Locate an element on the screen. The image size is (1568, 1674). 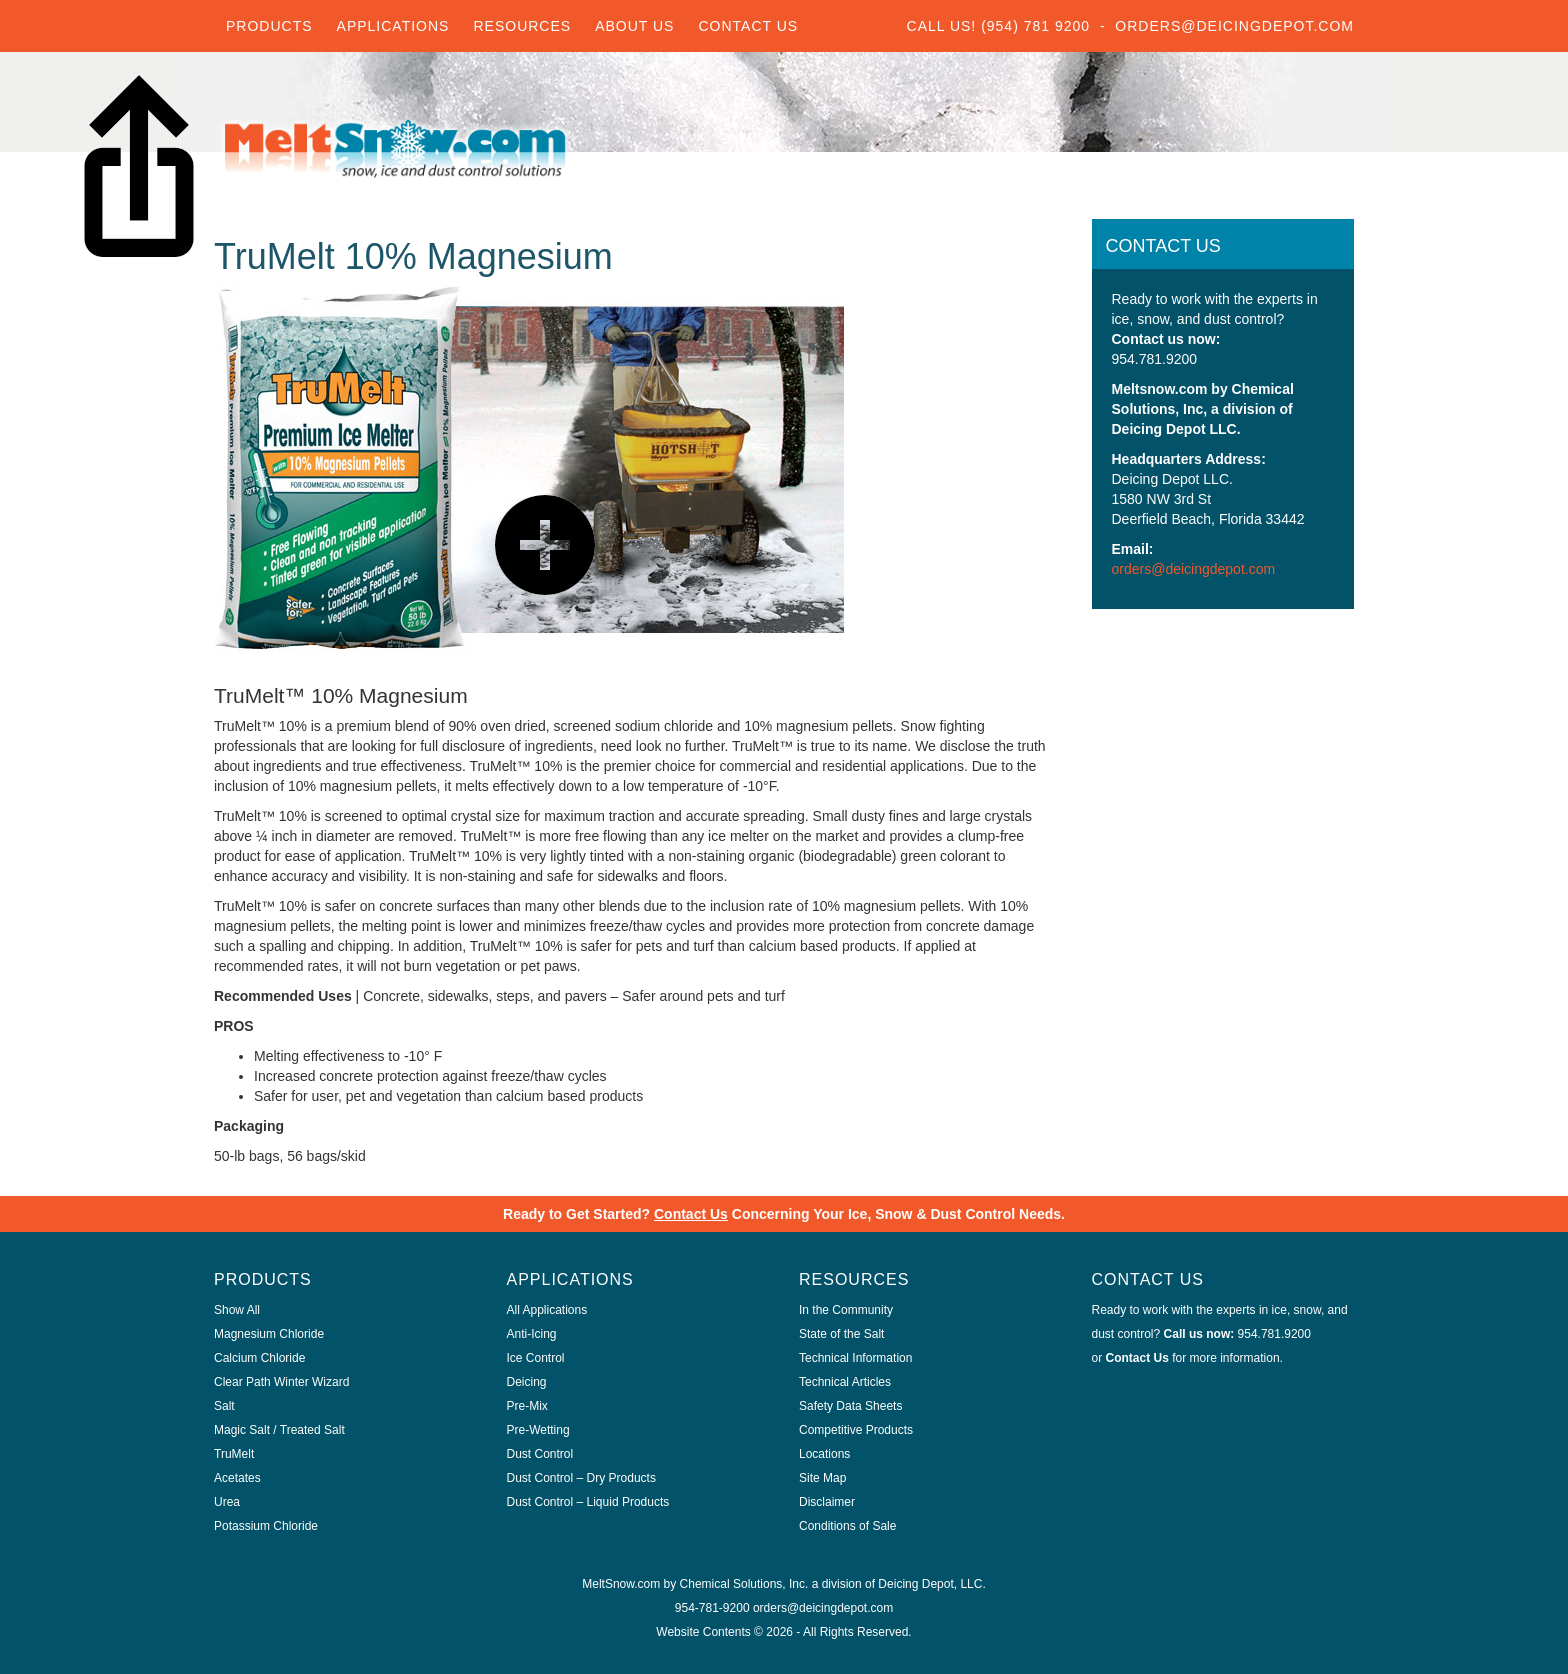
add a new item is located at coordinates (545, 545).